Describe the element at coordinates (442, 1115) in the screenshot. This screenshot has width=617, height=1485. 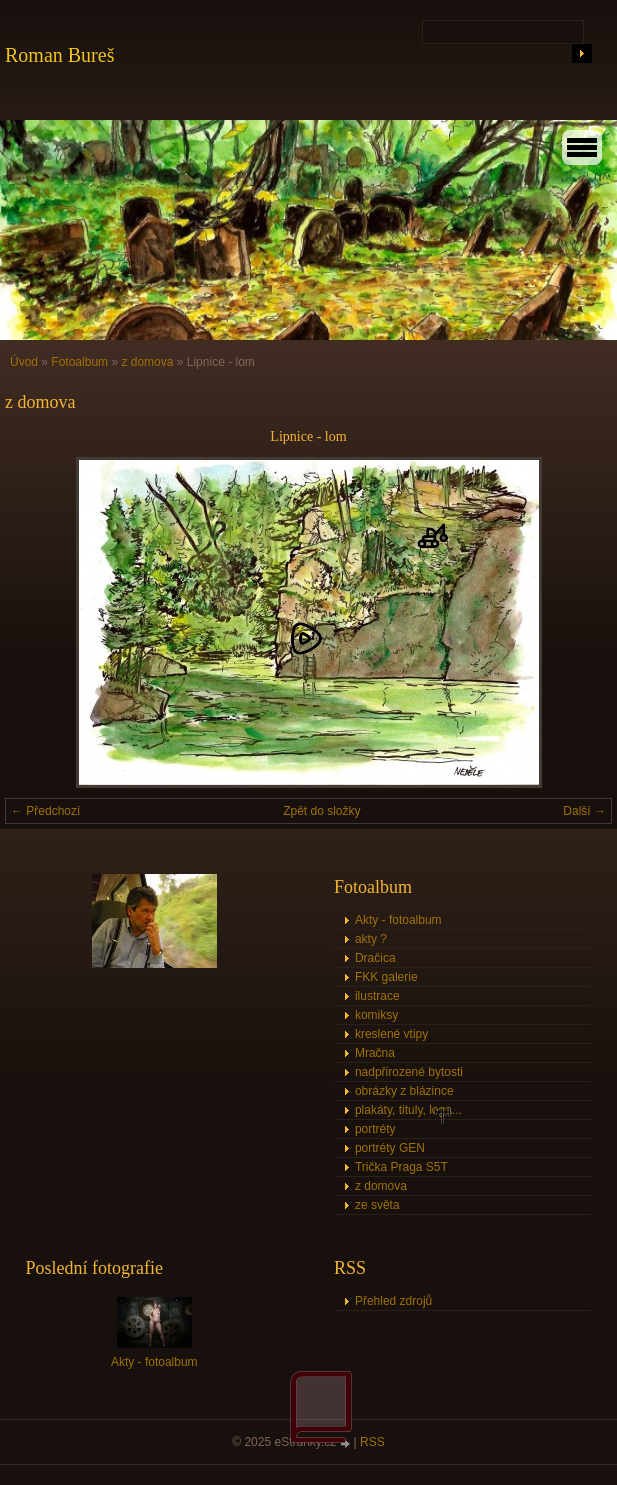
I see `indicates signal or network connectivity status` at that location.